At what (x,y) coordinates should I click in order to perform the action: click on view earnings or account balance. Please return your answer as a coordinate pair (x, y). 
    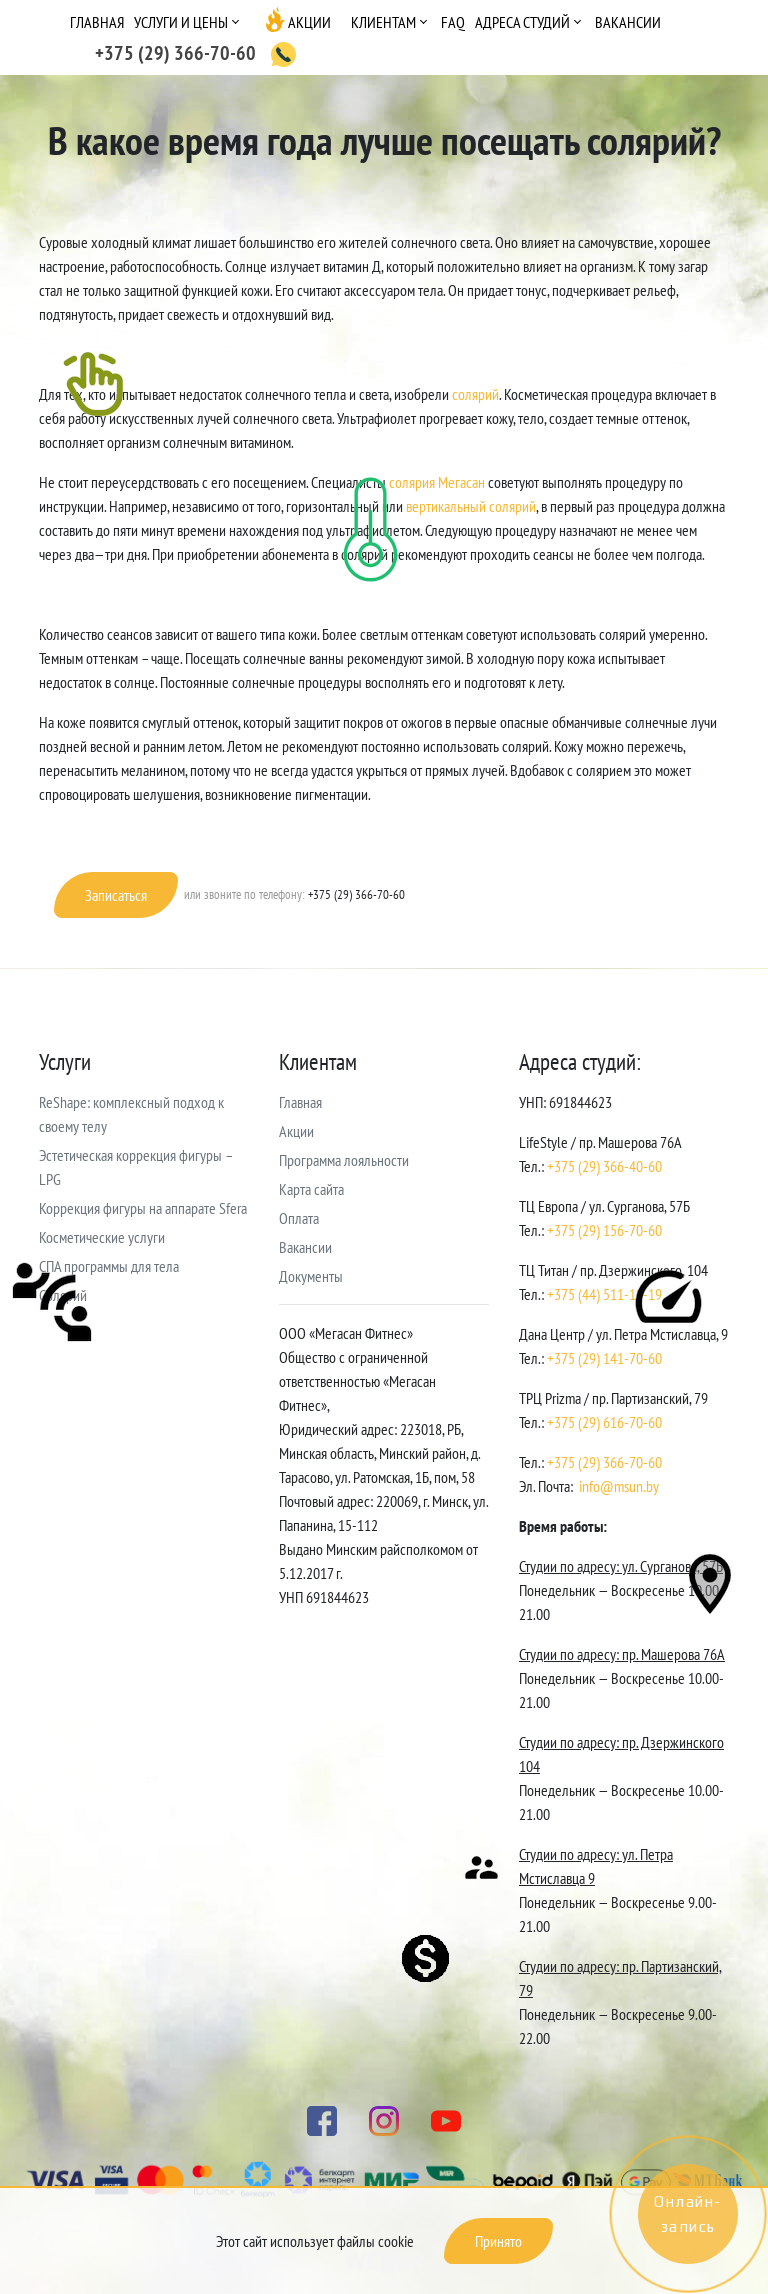
    Looking at the image, I should click on (425, 1958).